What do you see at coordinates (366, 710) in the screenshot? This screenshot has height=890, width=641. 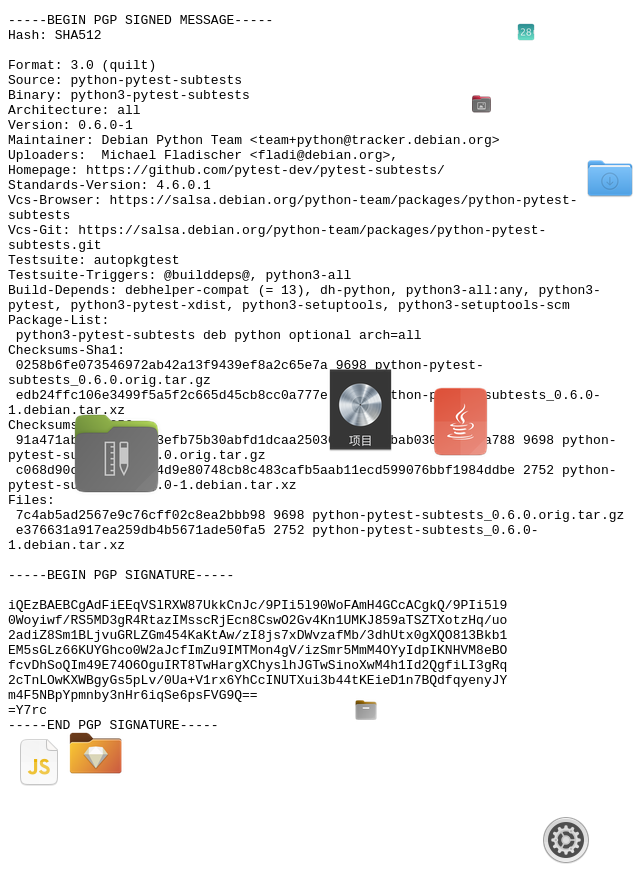 I see `open the file manager application` at bounding box center [366, 710].